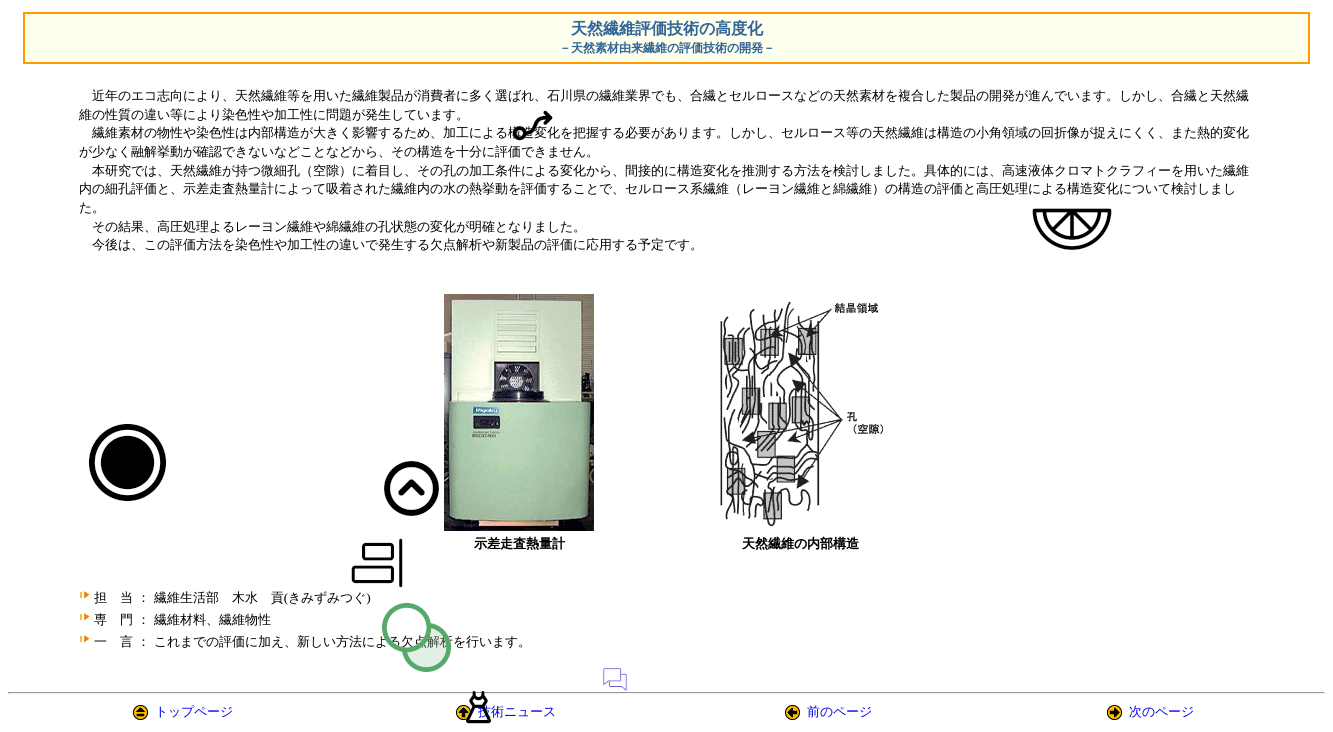  Describe the element at coordinates (478, 708) in the screenshot. I see `browse women's clothing or dresses` at that location.